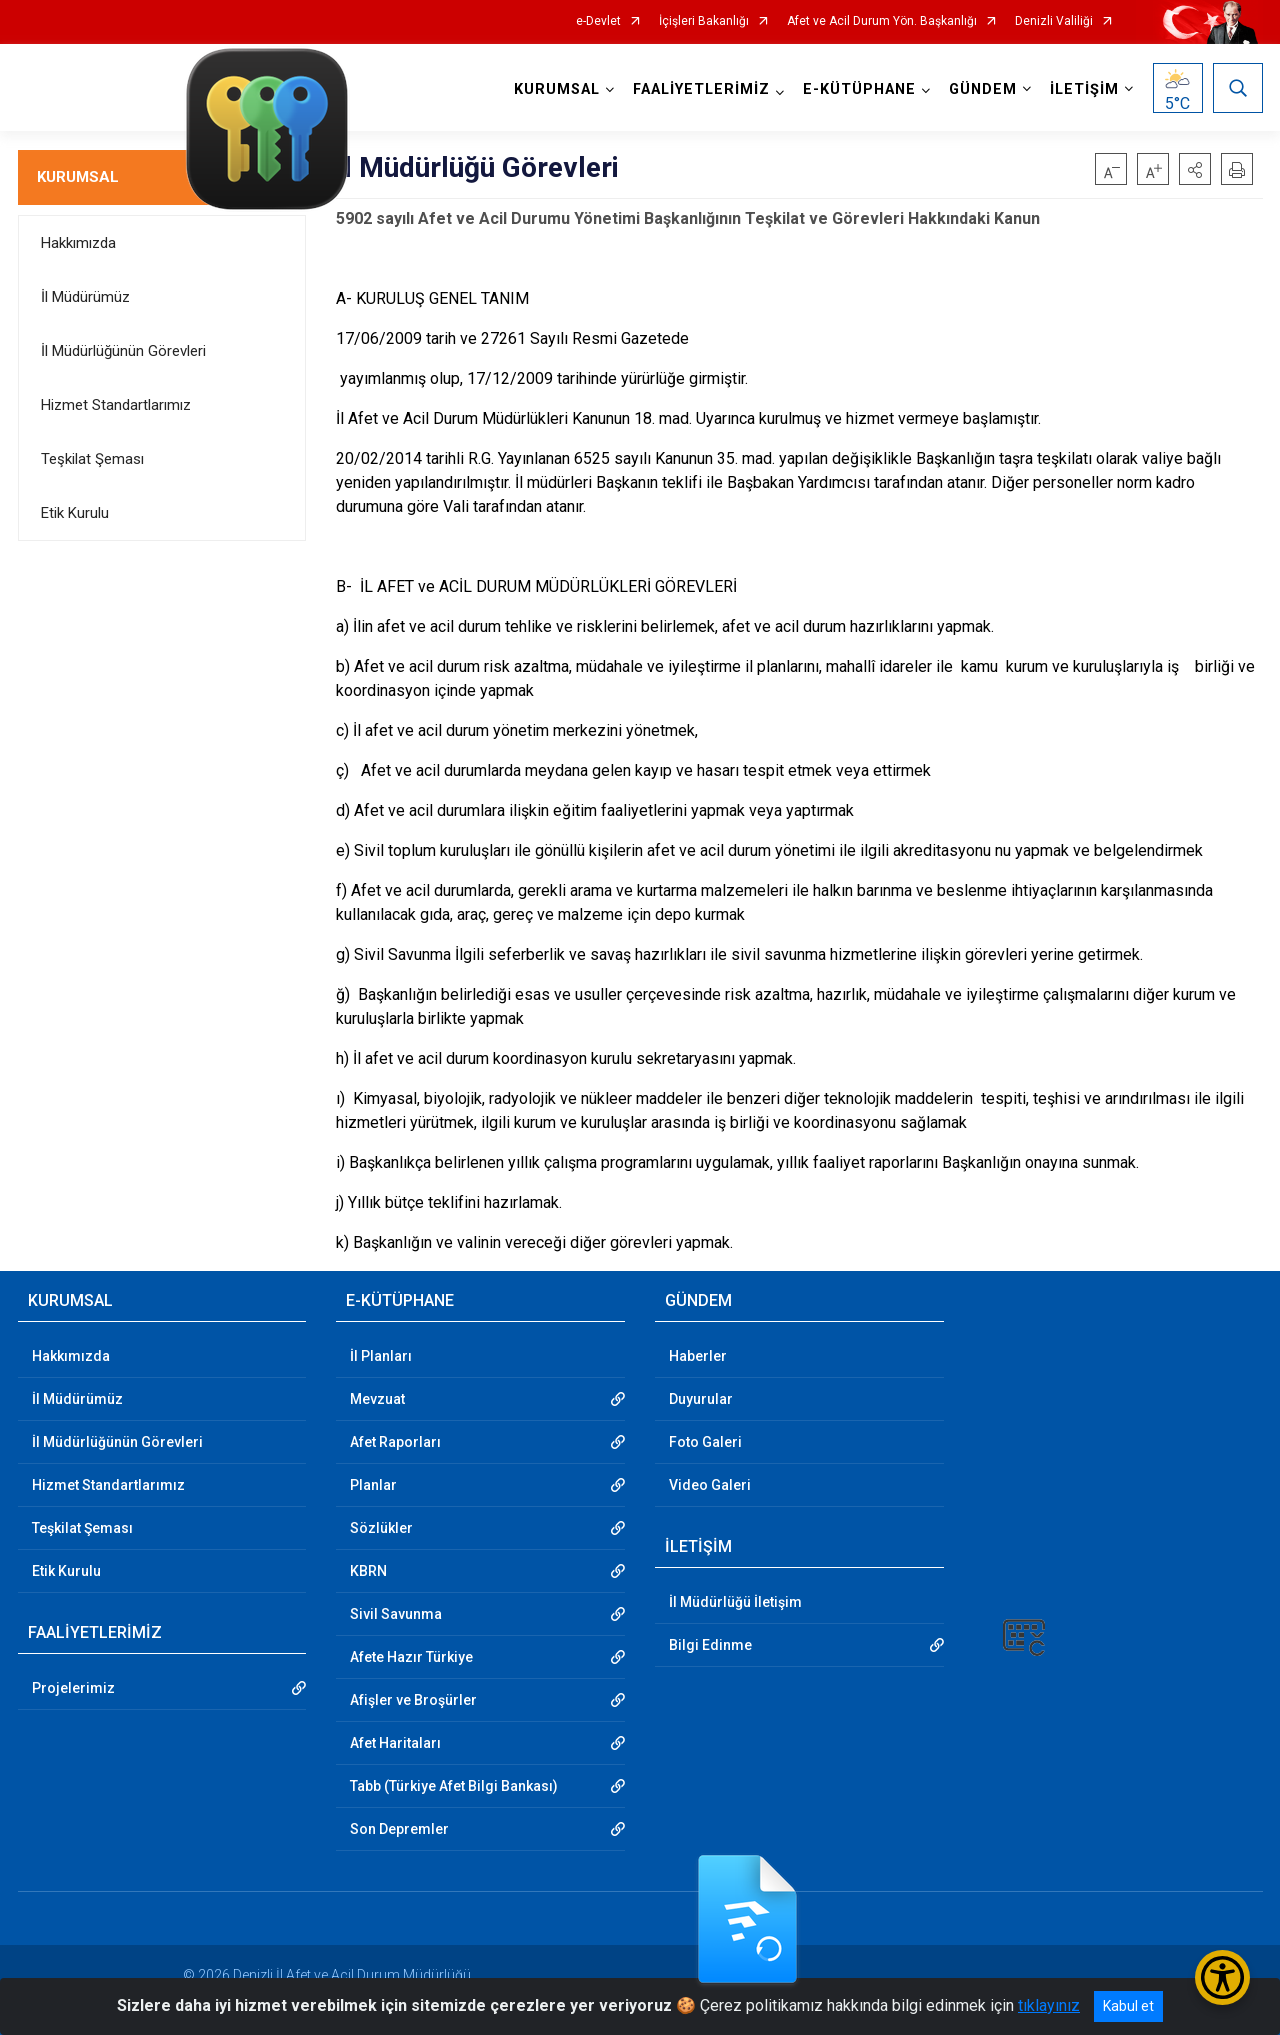 Image resolution: width=1280 pixels, height=2035 pixels. Describe the element at coordinates (1024, 1635) in the screenshot. I see `open on-screen keyboard settings` at that location.